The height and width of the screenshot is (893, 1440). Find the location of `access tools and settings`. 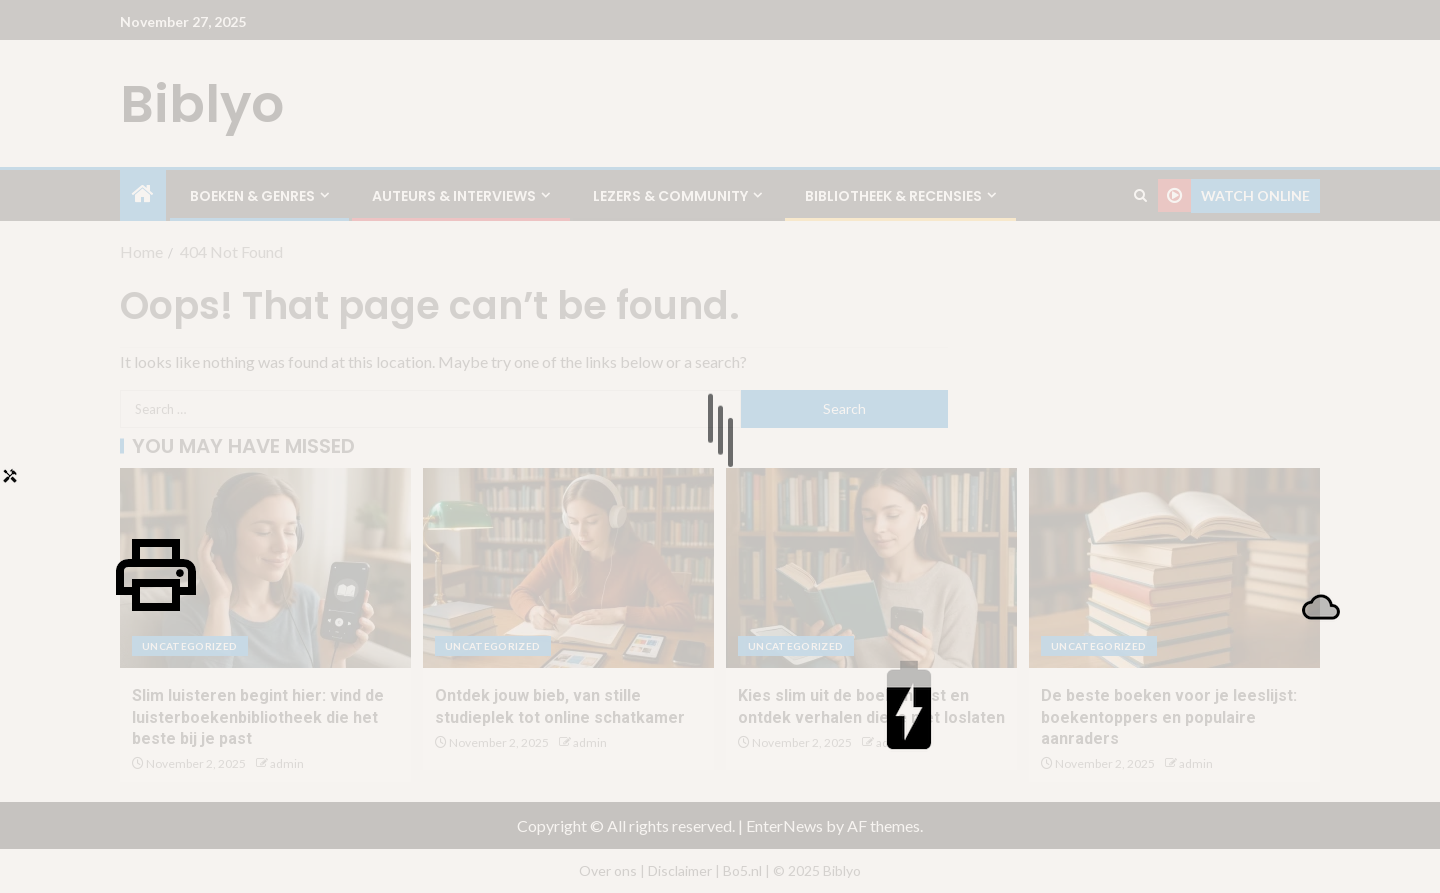

access tools and settings is located at coordinates (10, 476).